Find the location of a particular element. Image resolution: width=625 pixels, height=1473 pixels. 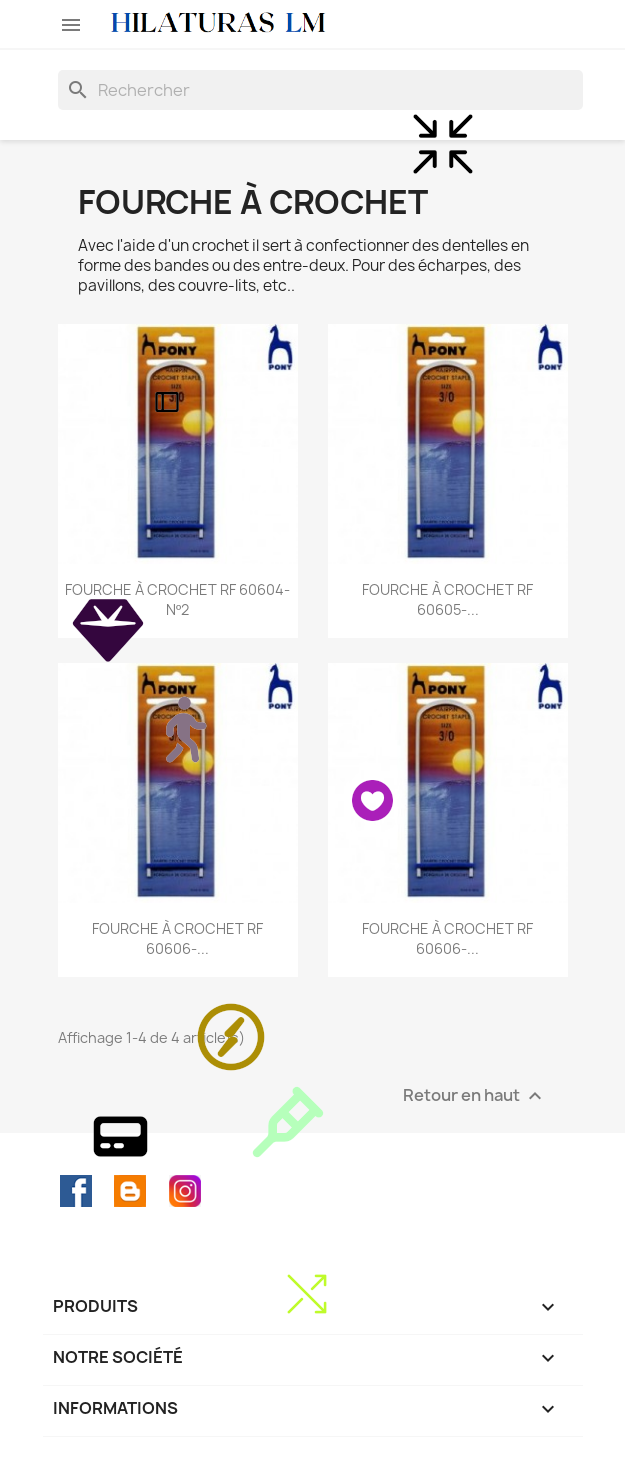

indicates premium or valuable content is located at coordinates (108, 631).